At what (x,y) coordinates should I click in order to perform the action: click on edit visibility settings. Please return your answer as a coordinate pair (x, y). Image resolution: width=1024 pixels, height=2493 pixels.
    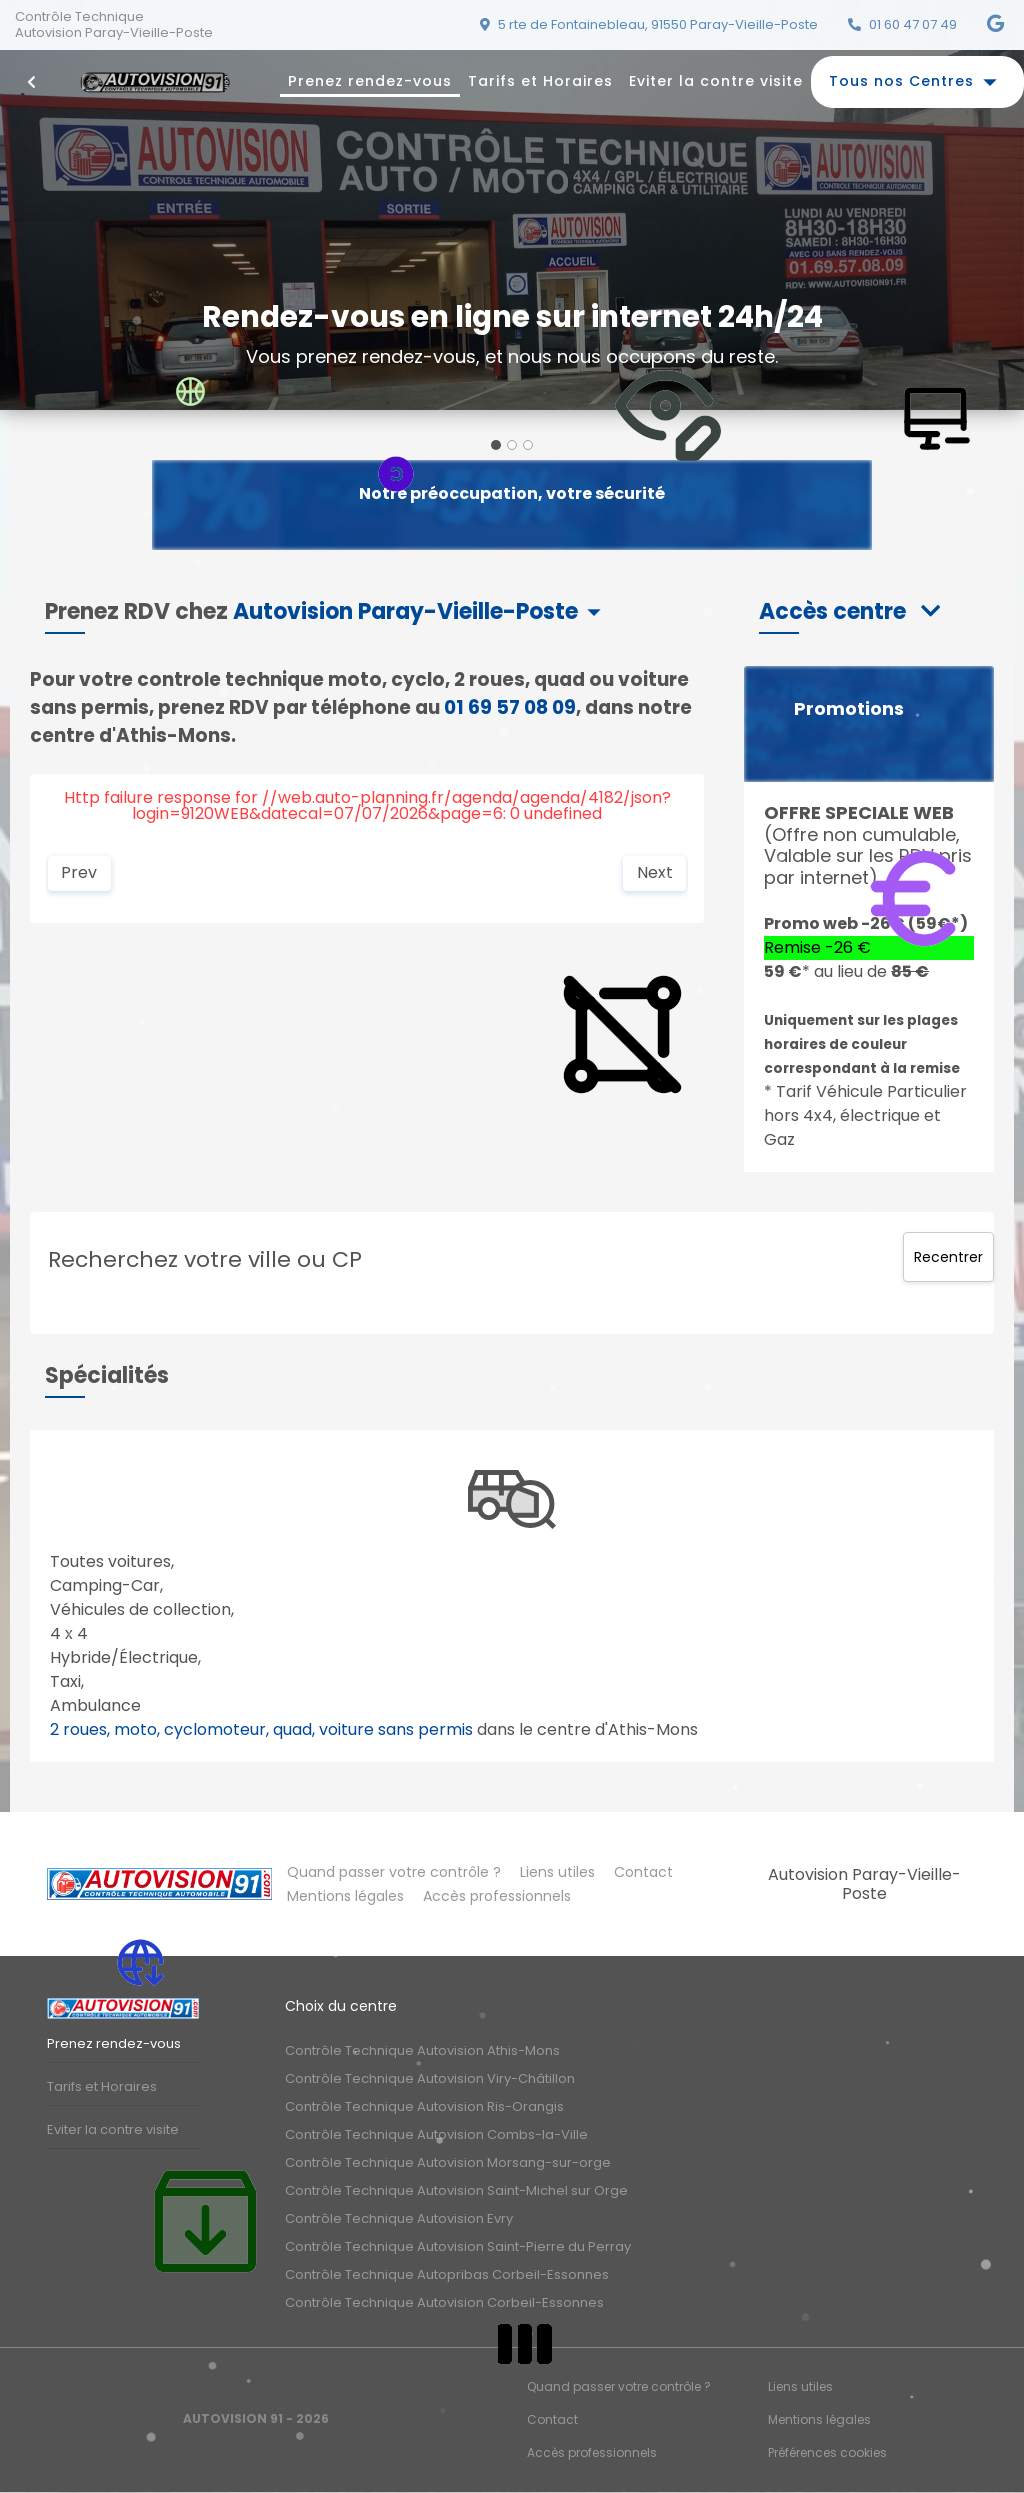
    Looking at the image, I should click on (665, 405).